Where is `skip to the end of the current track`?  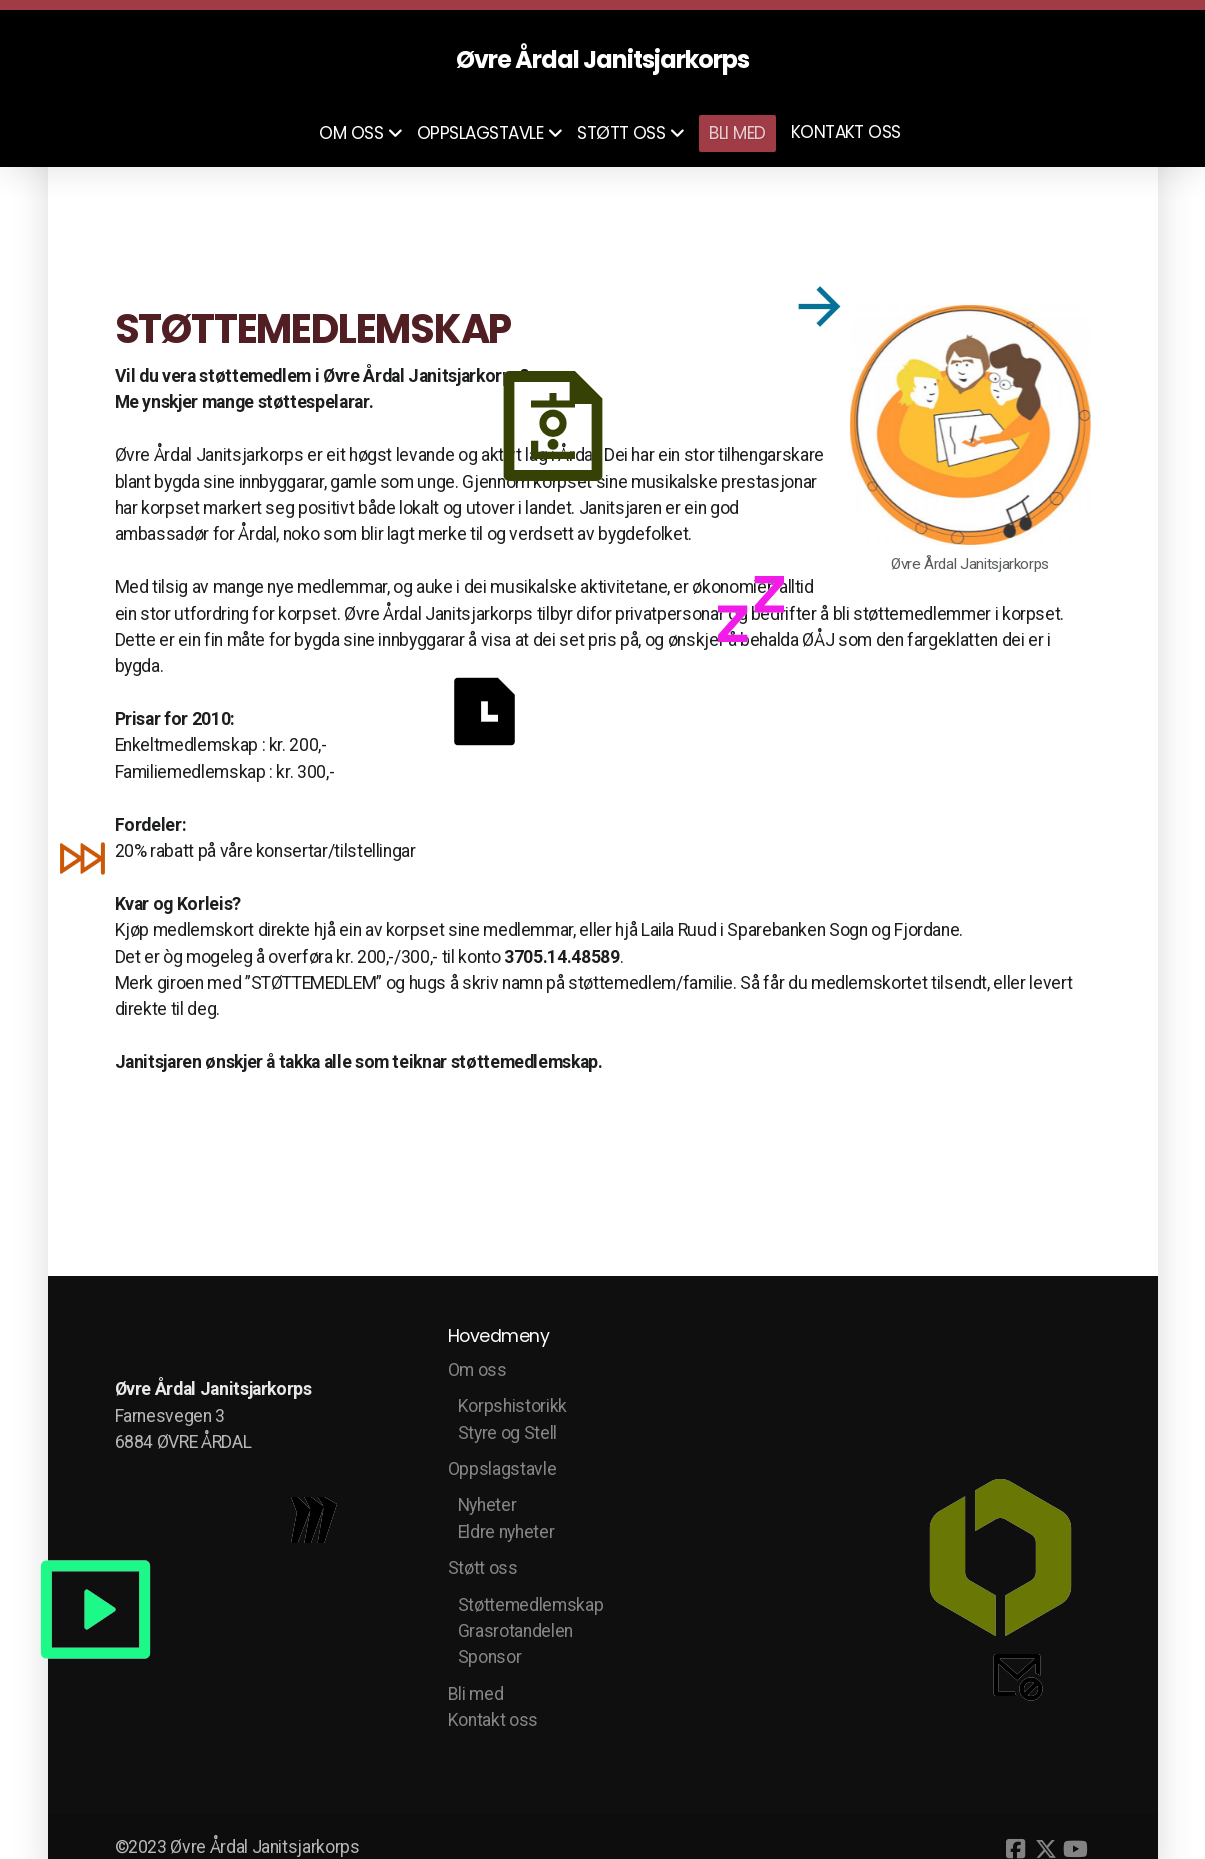
skip to the end of the current track is located at coordinates (82, 858).